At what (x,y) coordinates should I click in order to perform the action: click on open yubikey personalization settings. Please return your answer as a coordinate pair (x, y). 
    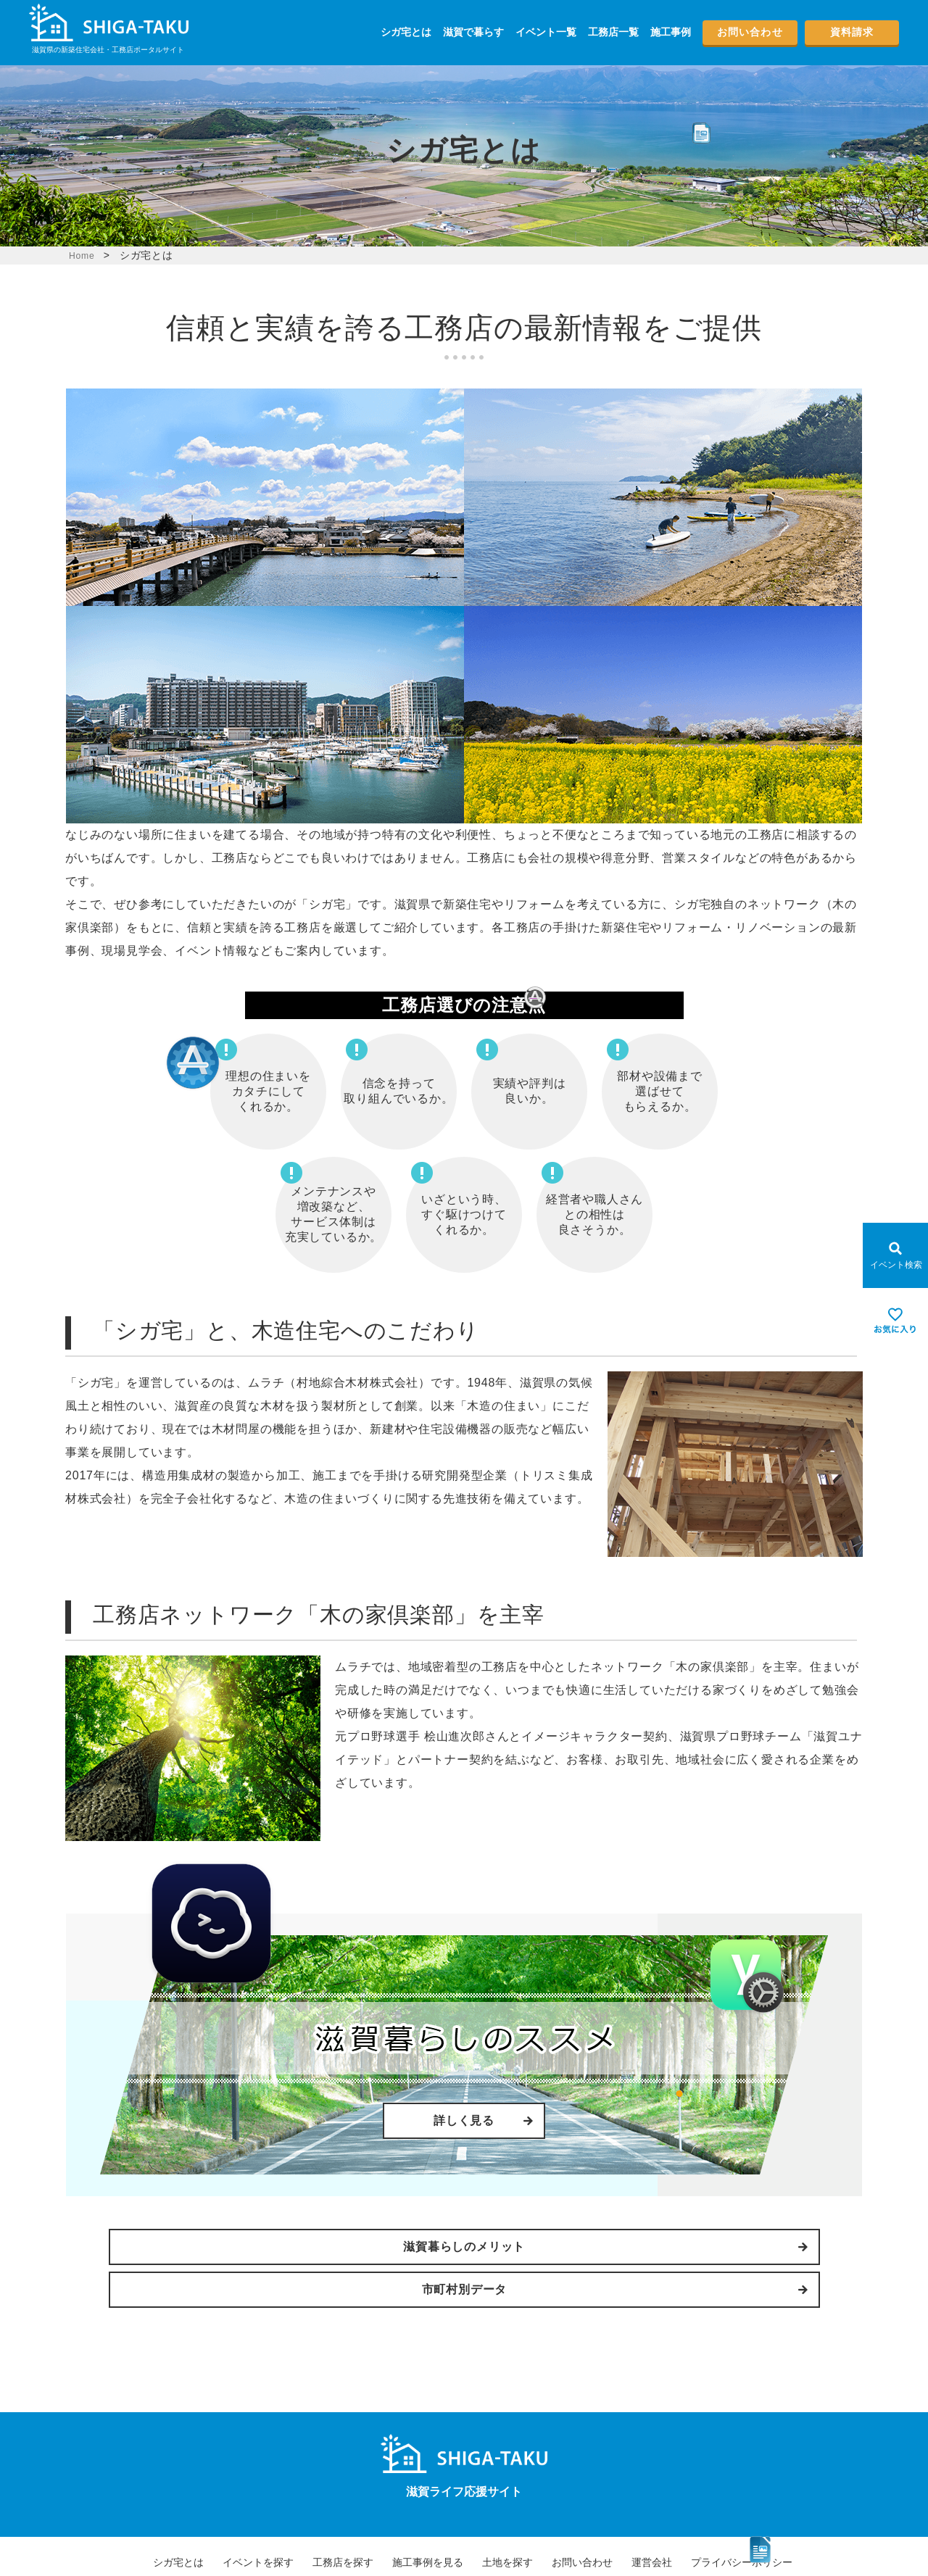
    Looking at the image, I should click on (745, 1974).